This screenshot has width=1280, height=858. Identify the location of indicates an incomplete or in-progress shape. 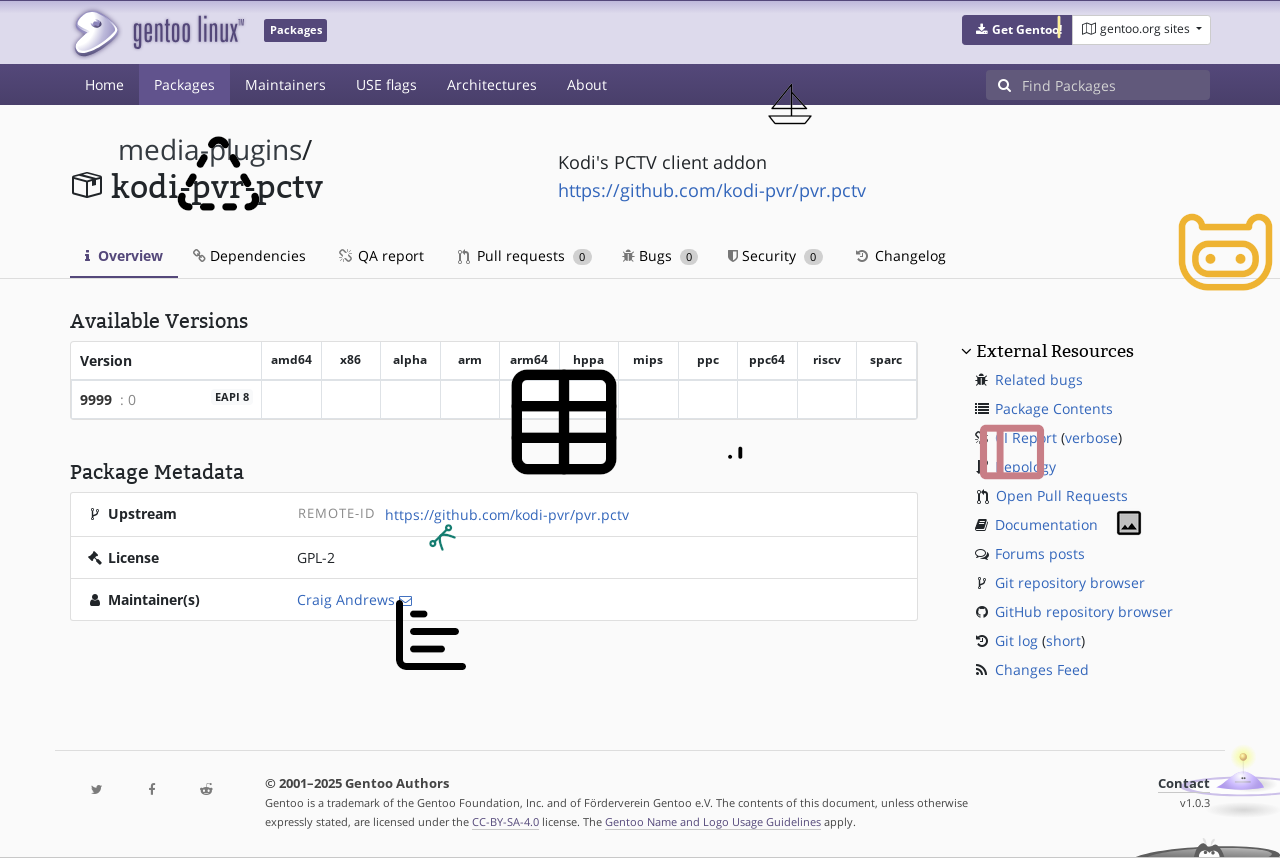
(218, 173).